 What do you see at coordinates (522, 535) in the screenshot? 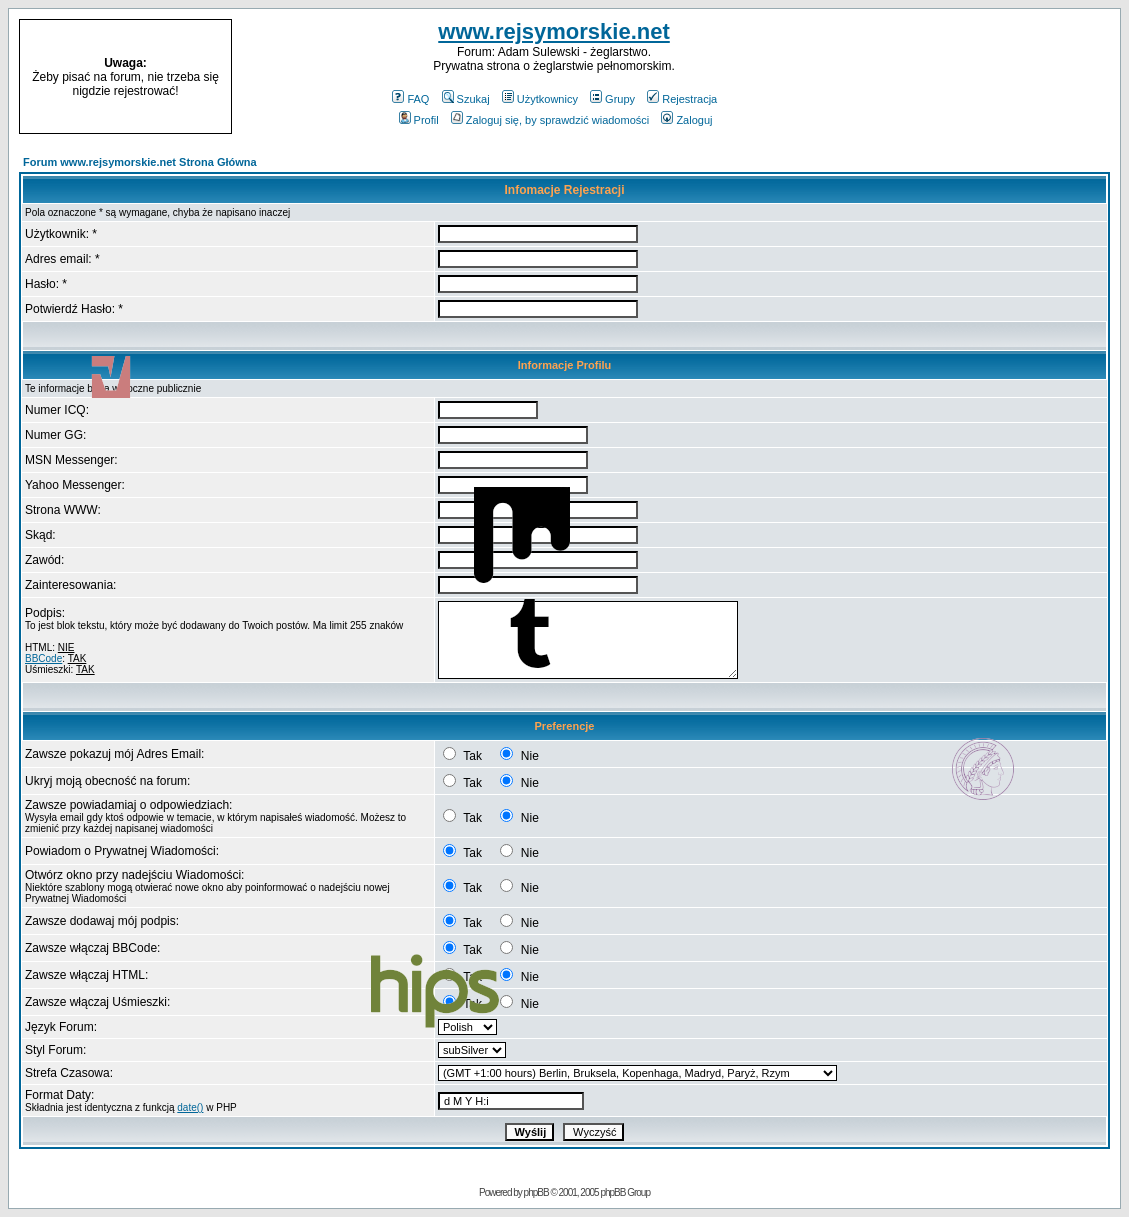
I see `open the Mix app` at bounding box center [522, 535].